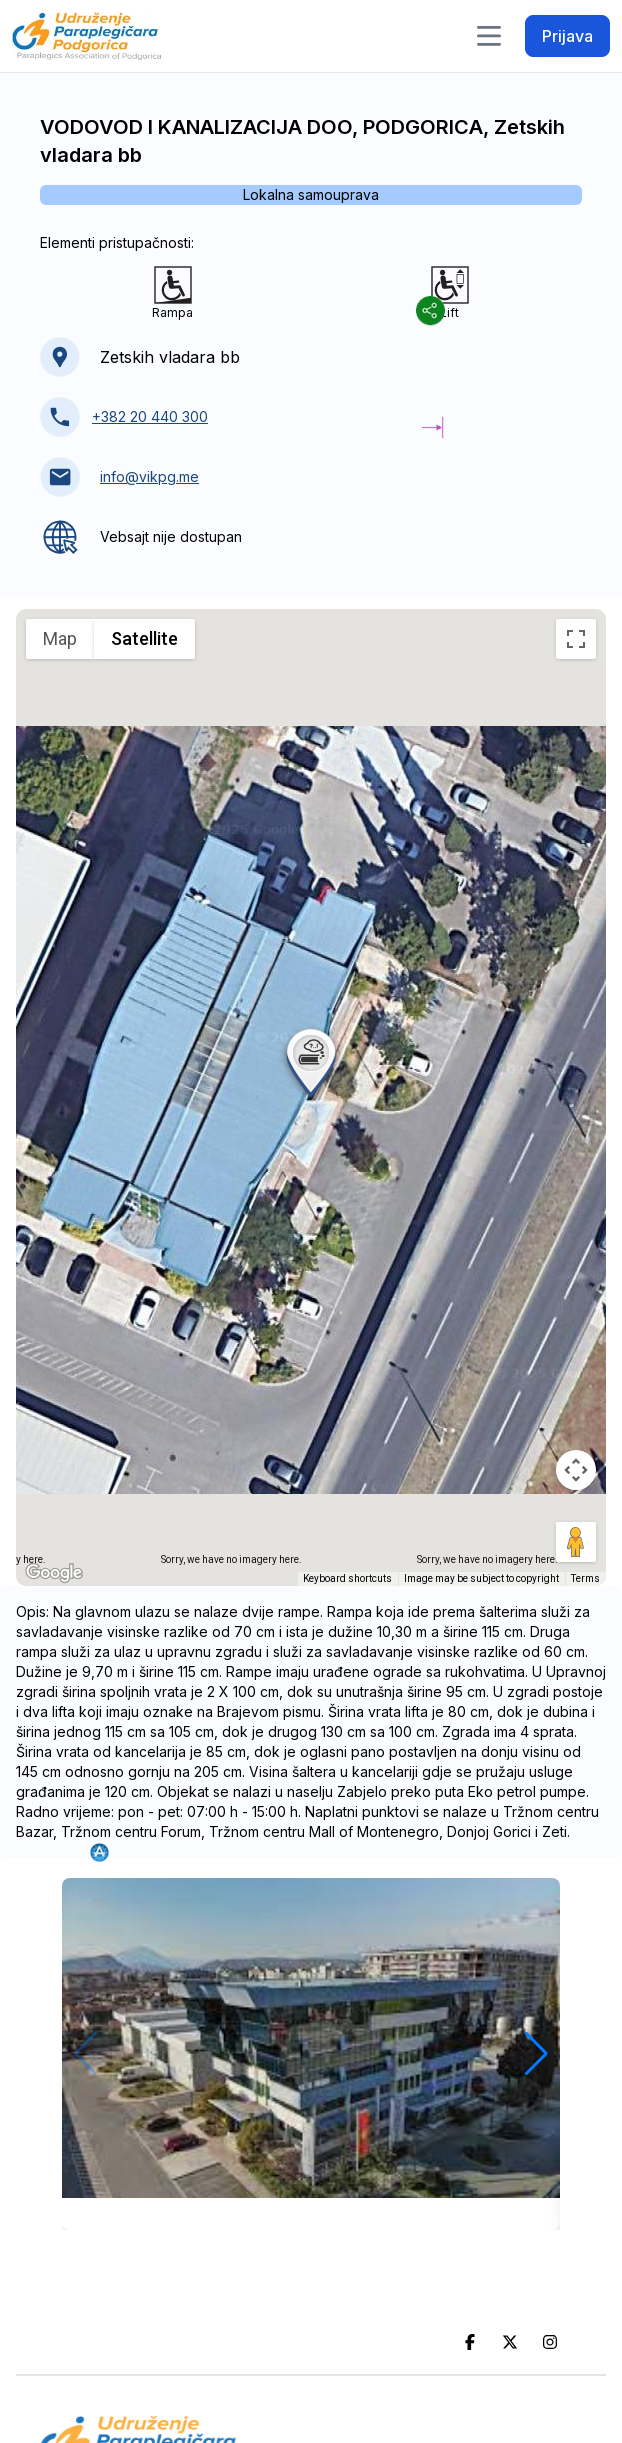 This screenshot has width=622, height=2443. Describe the element at coordinates (432, 427) in the screenshot. I see `jump to the last item or end of list` at that location.